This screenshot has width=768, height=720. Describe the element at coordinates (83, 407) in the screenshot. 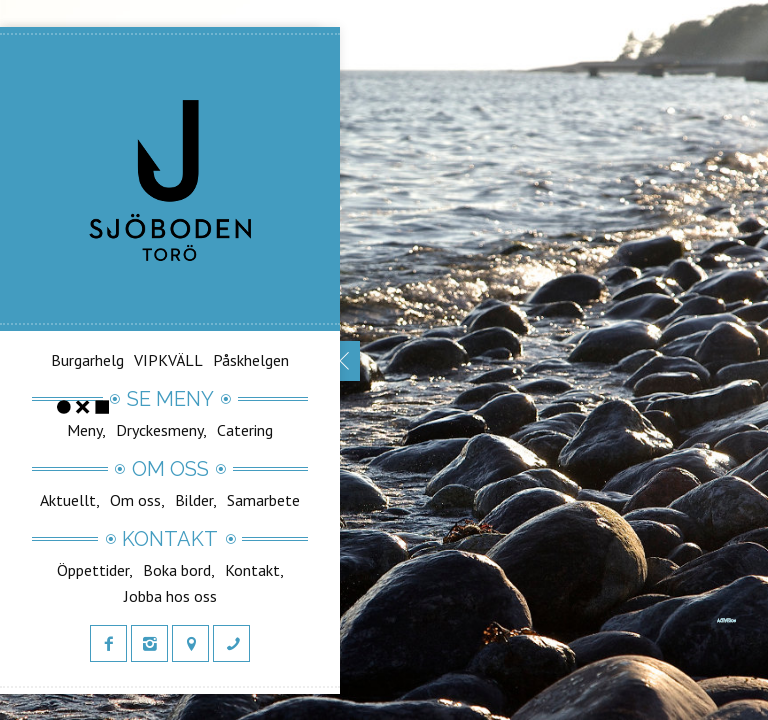

I see `visit the noun project website` at that location.